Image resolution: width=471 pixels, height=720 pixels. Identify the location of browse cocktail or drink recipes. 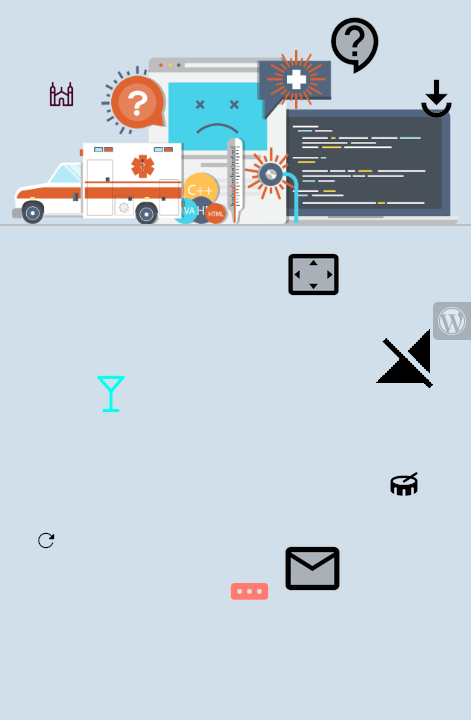
(111, 393).